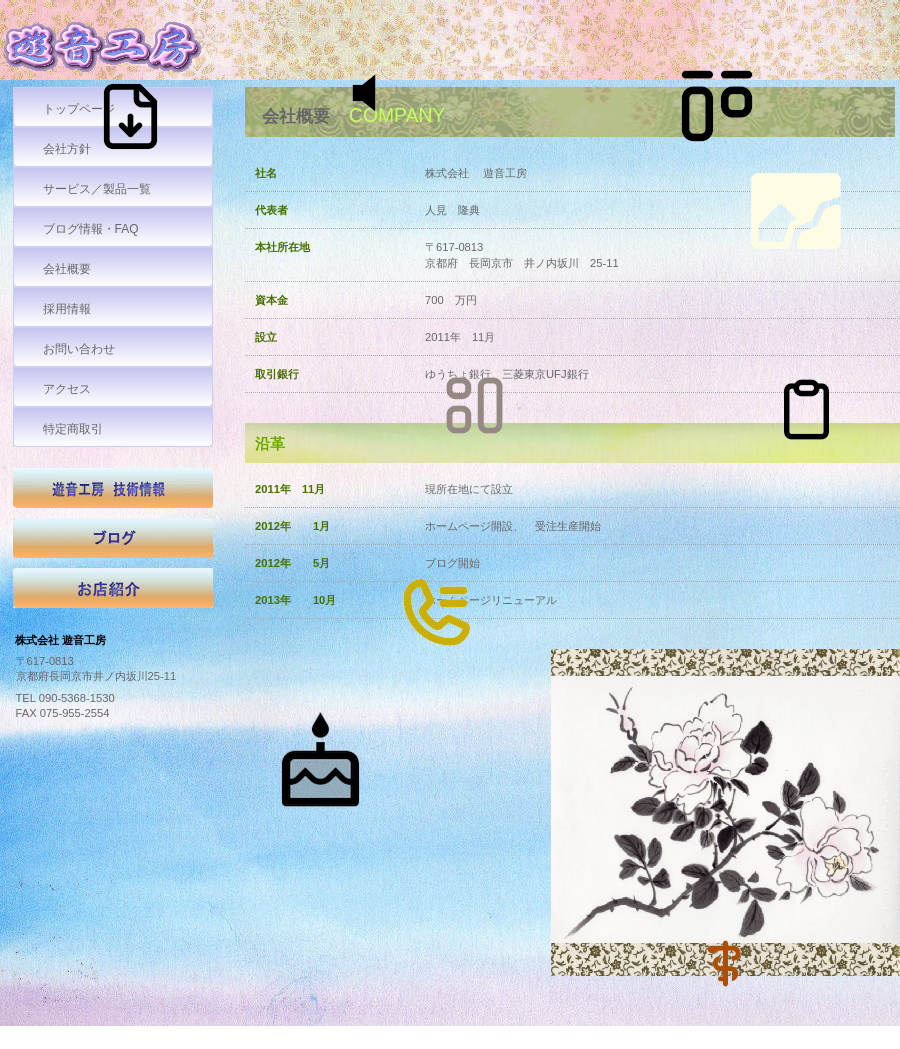 The height and width of the screenshot is (1049, 900). I want to click on access medical or healthcare services, so click(725, 963).